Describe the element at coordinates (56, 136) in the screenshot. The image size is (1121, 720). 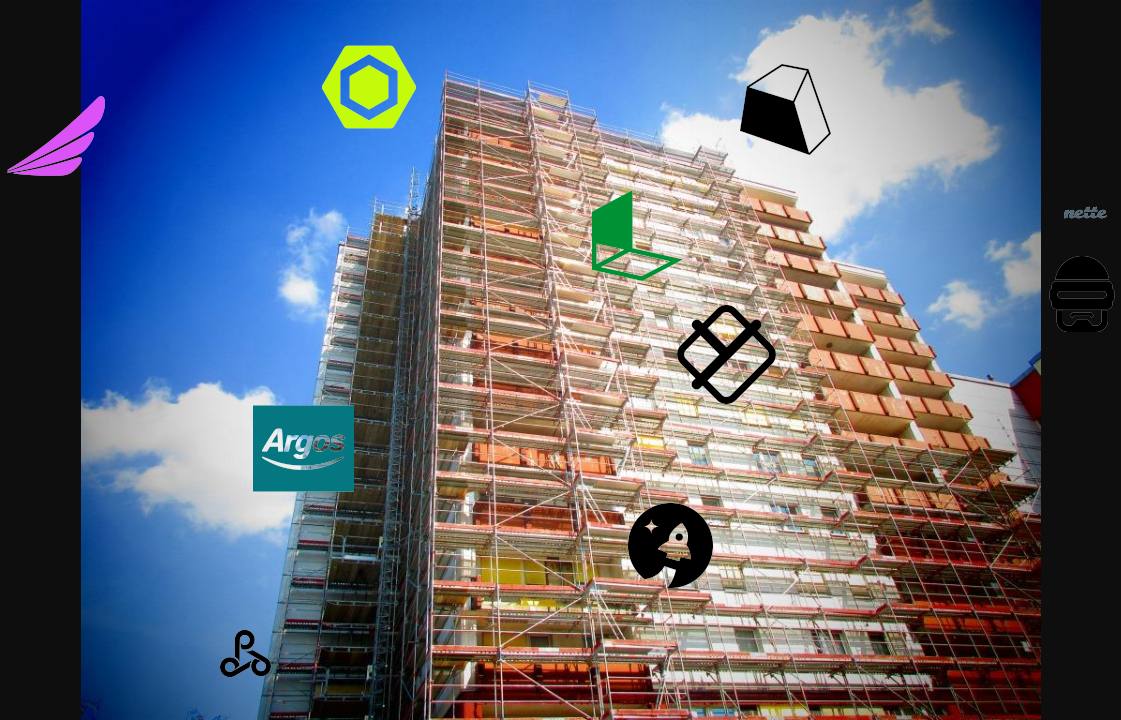
I see `Ethiopian Airlines logo` at that location.